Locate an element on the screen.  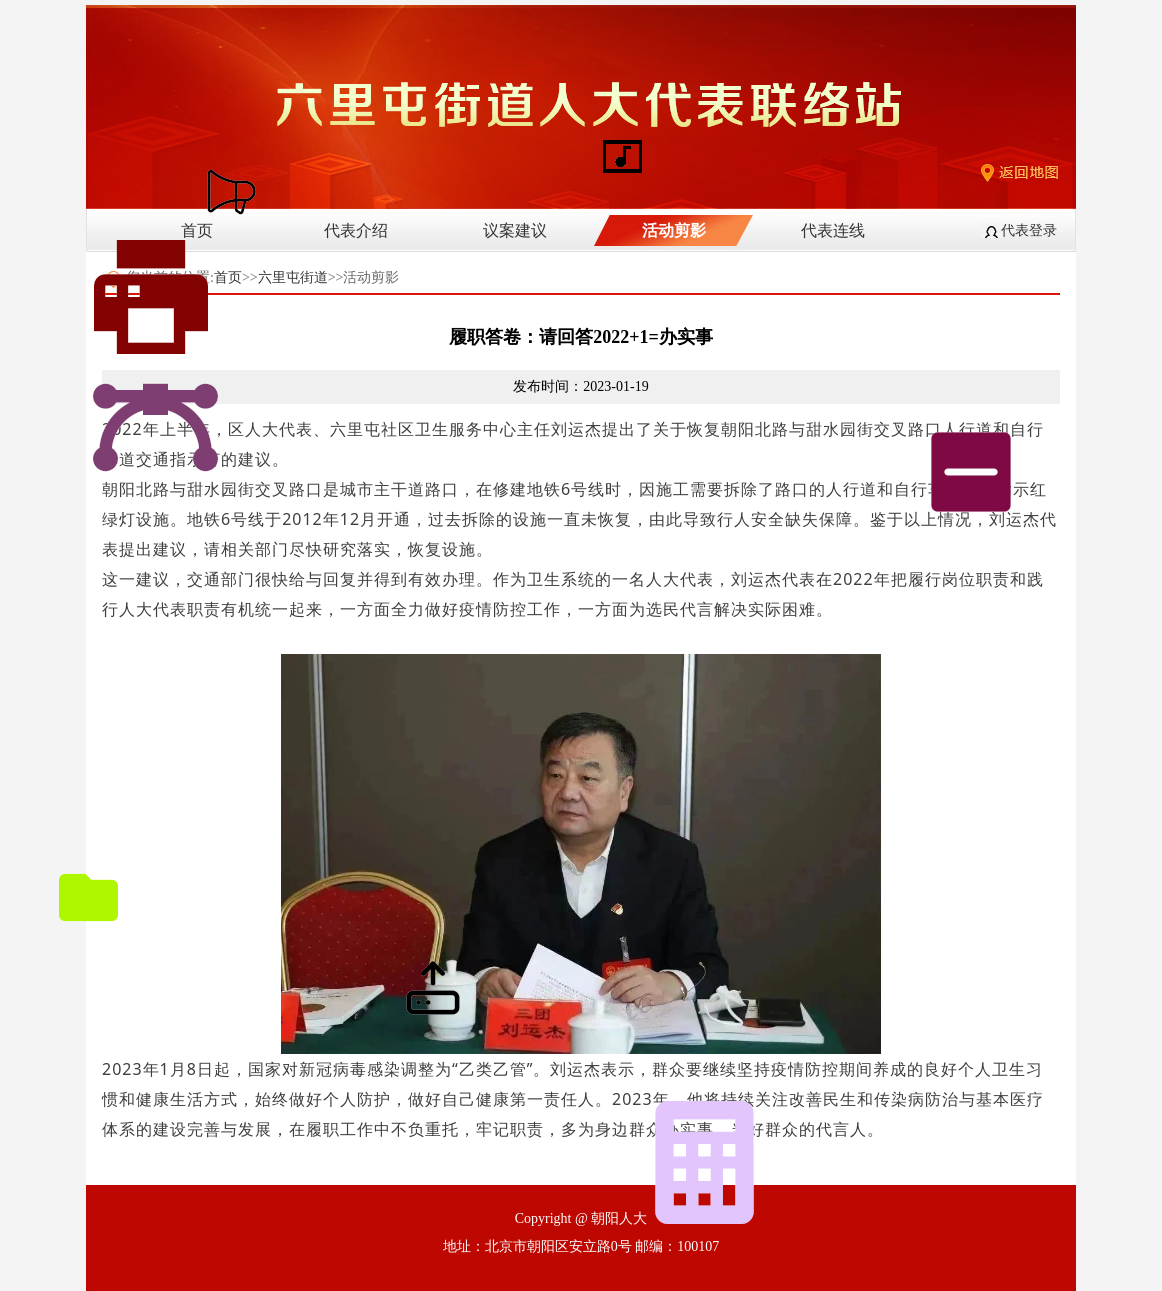
print the current document is located at coordinates (151, 297).